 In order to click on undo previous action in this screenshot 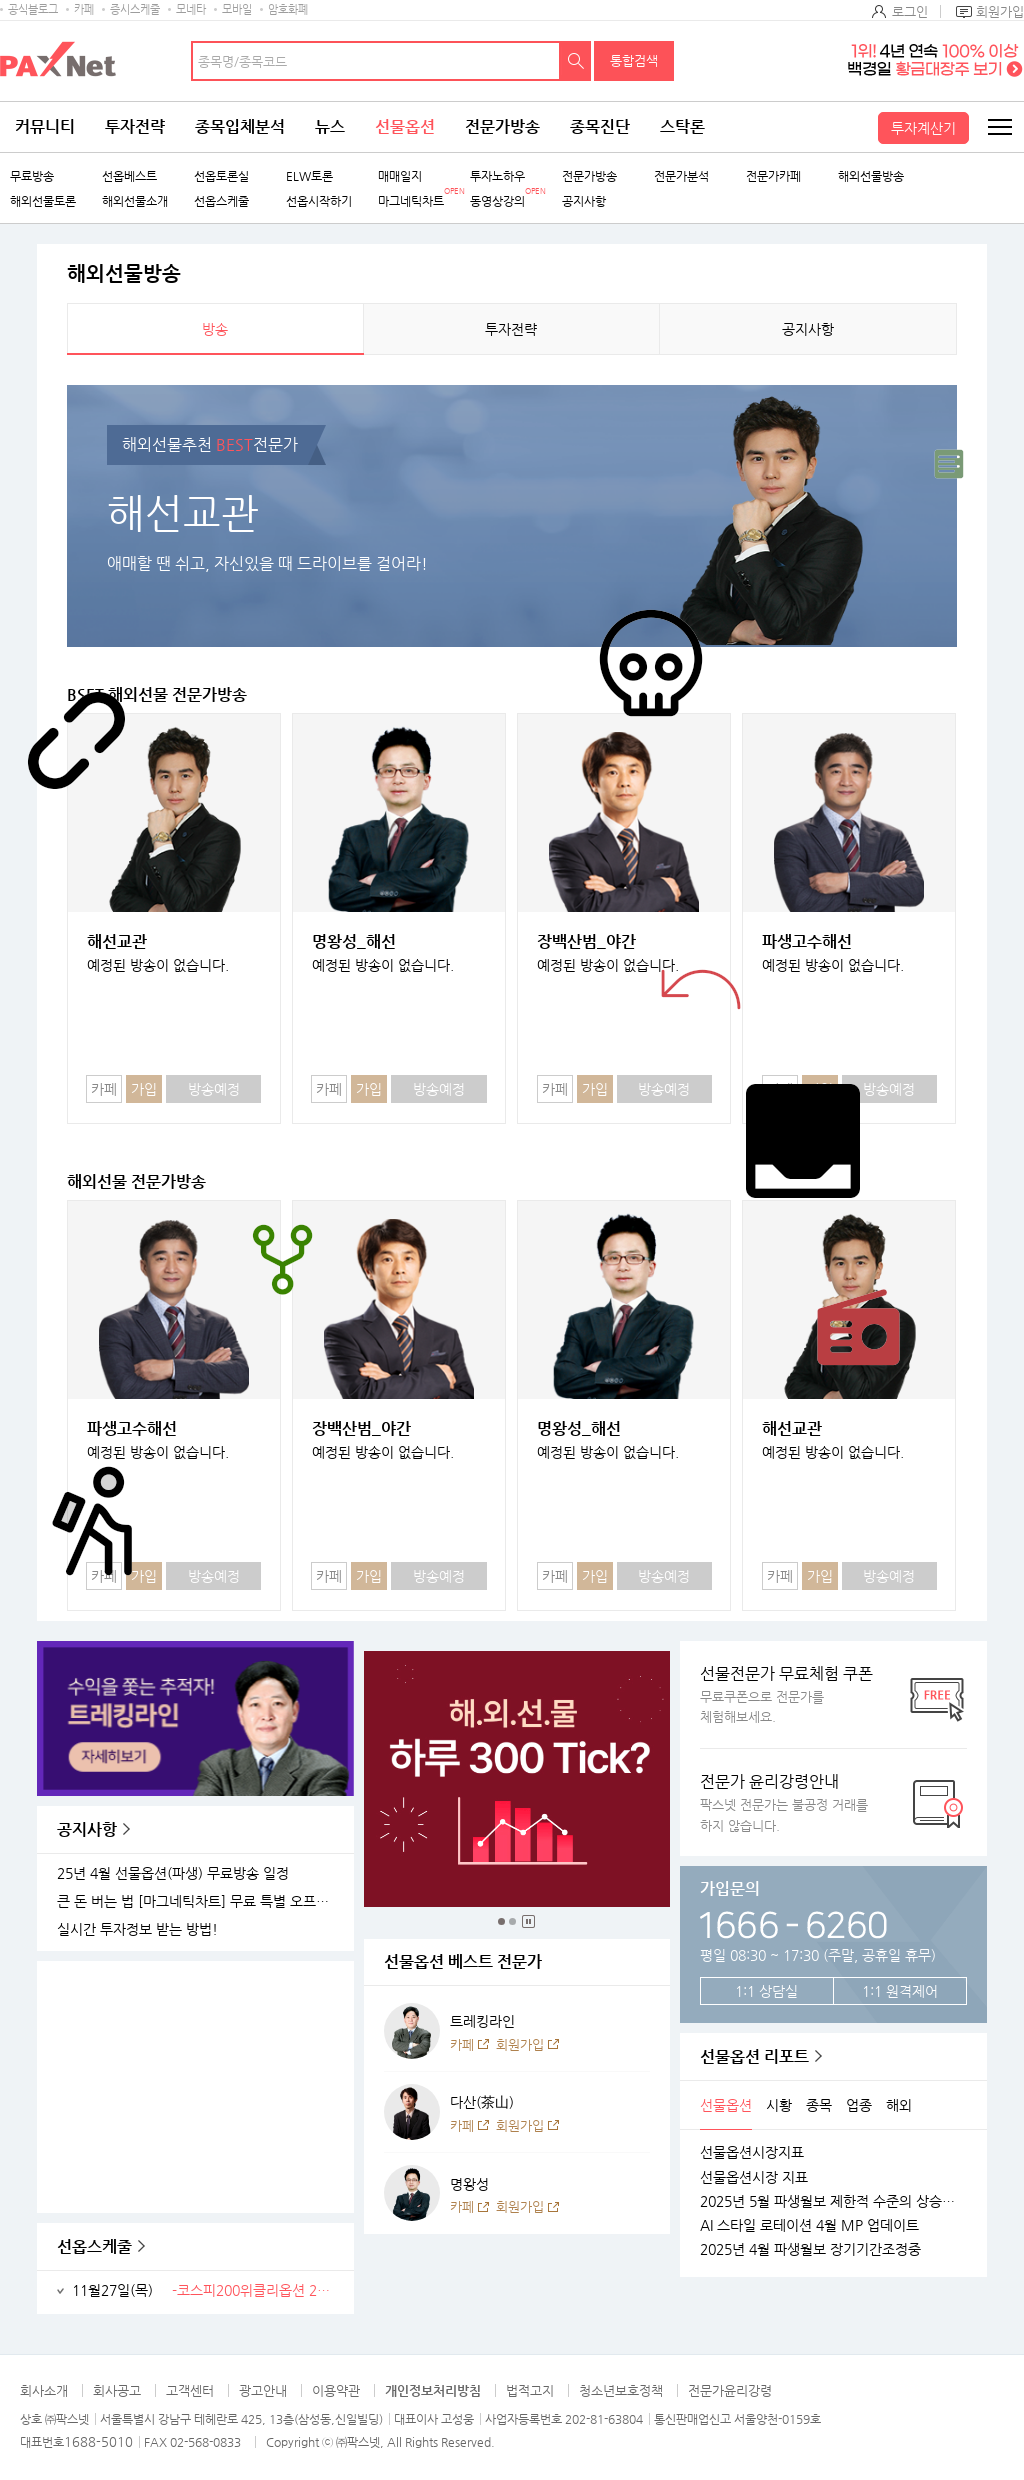, I will do `click(702, 986)`.